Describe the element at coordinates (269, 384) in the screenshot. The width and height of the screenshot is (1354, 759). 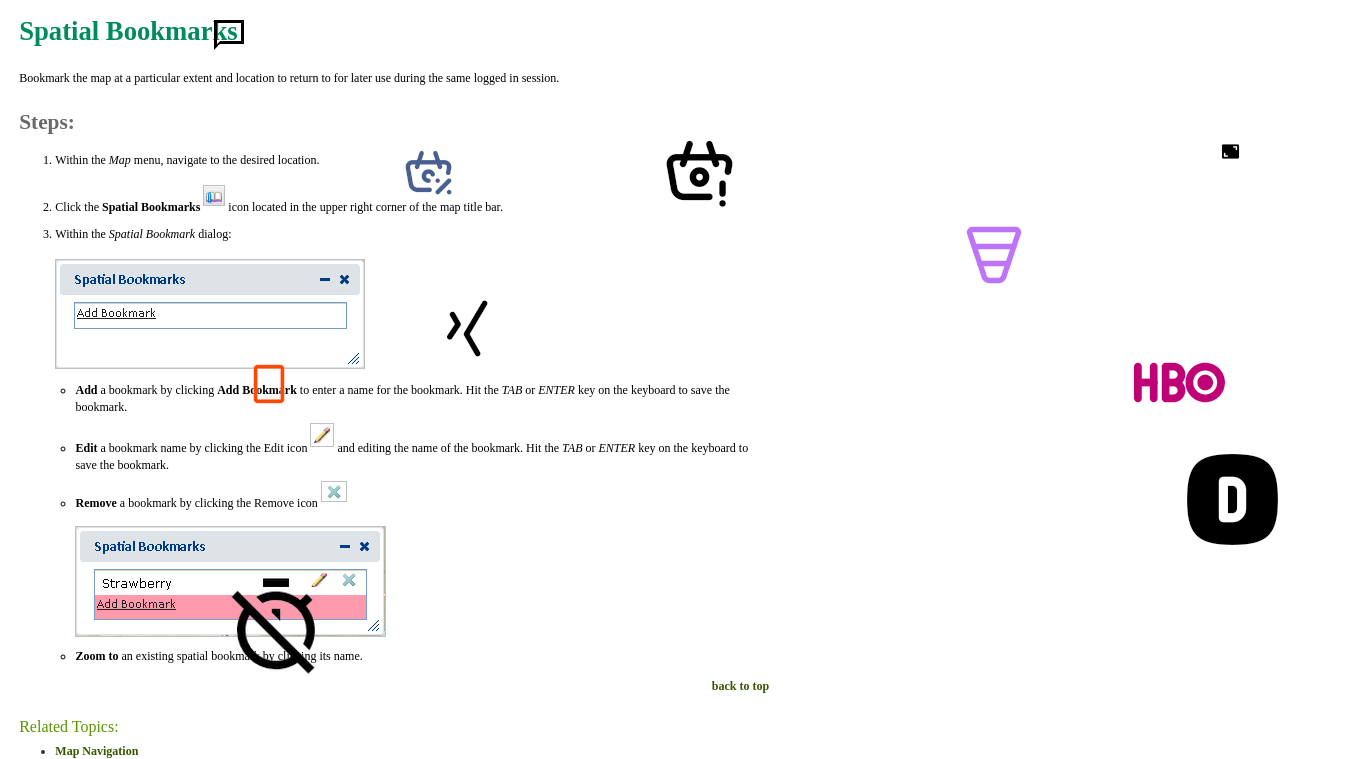
I see `switch to single column layout` at that location.